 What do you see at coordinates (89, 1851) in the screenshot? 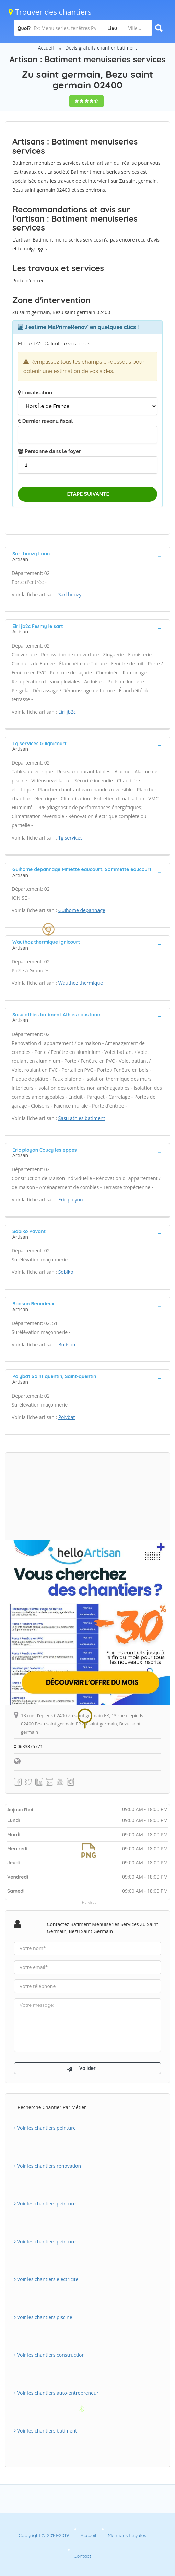
I see `a PNG image file` at bounding box center [89, 1851].